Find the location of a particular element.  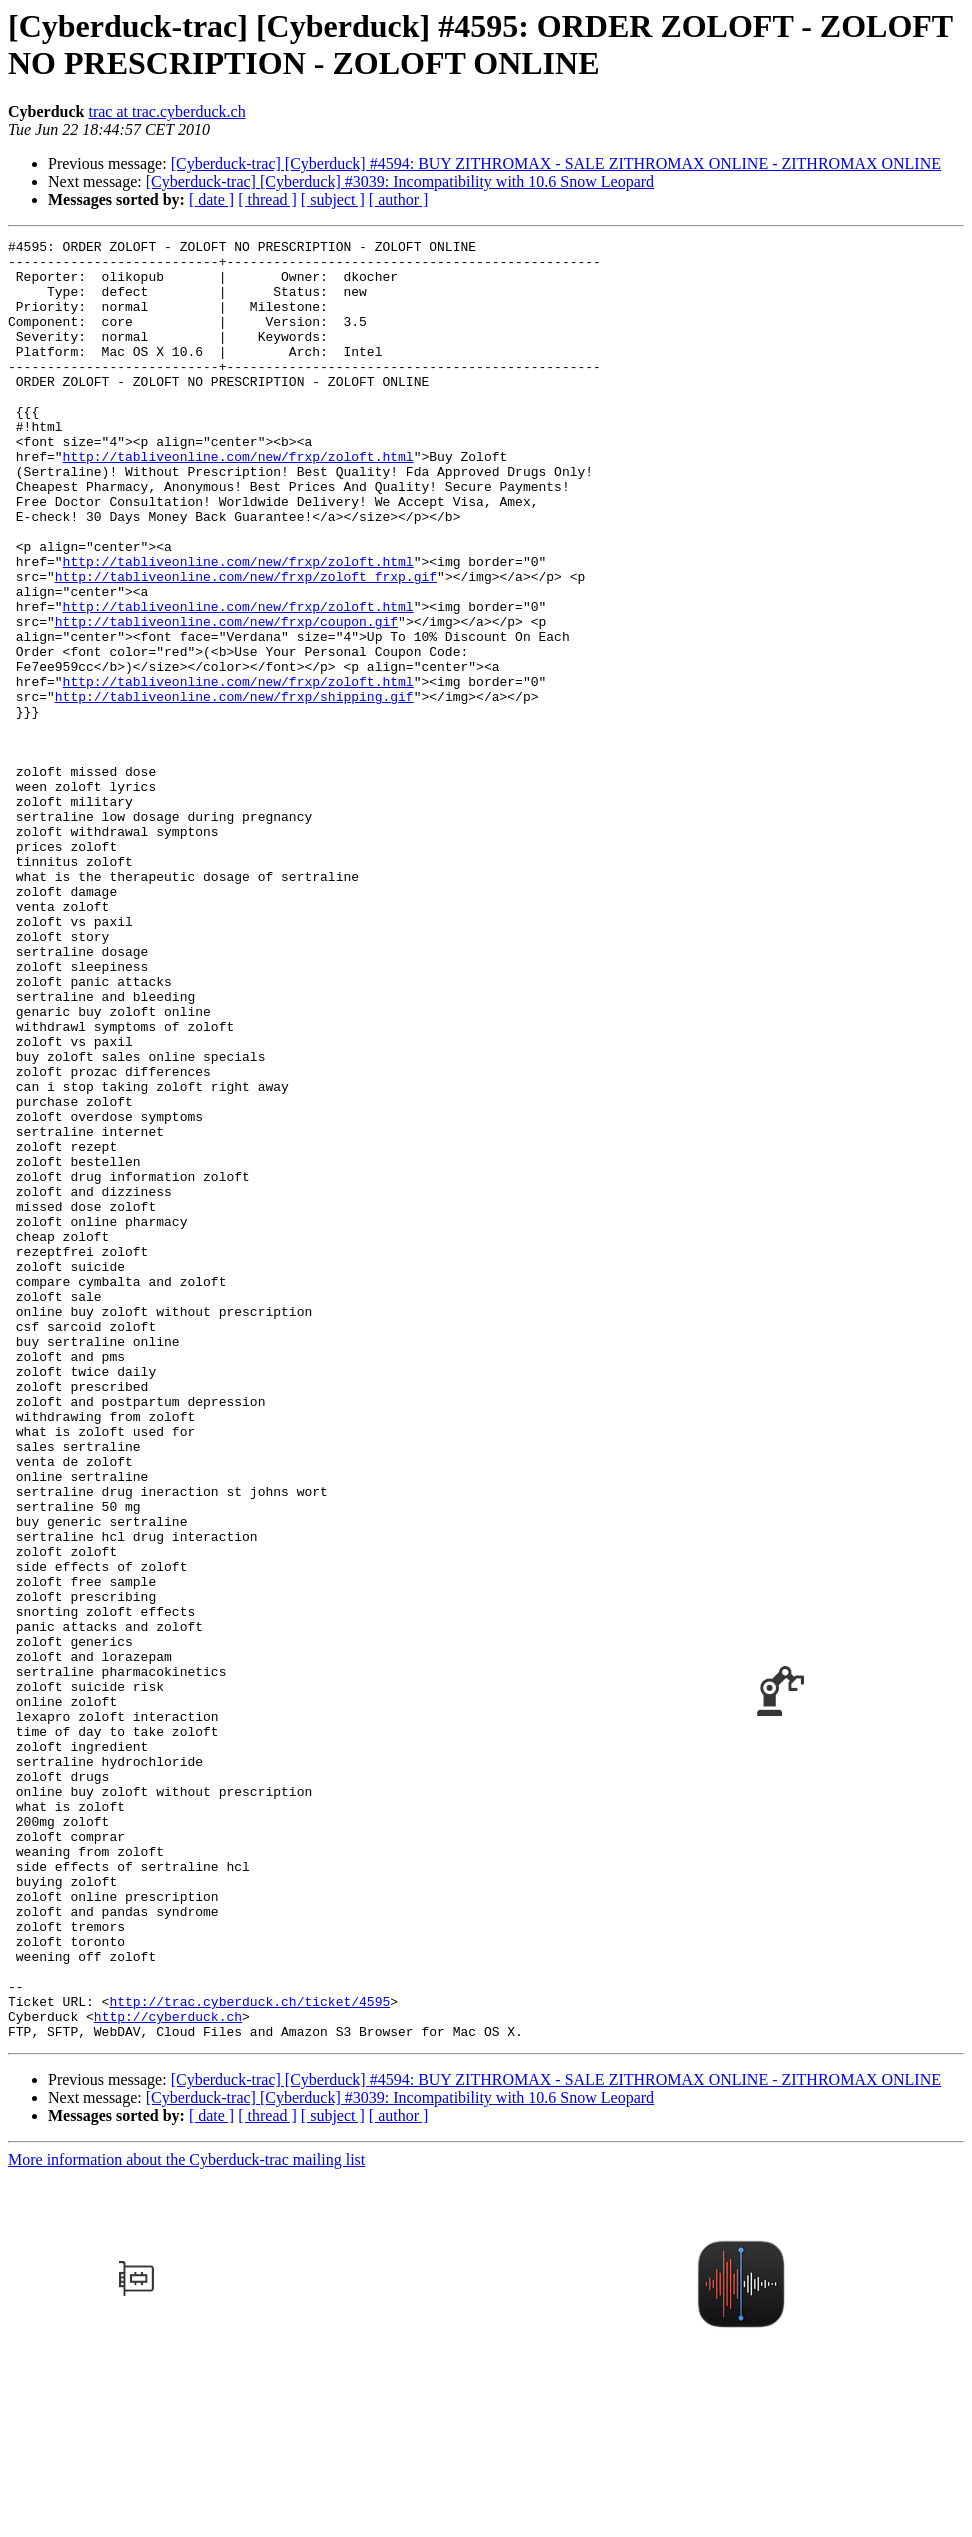

access firmware settings and updates is located at coordinates (136, 2278).